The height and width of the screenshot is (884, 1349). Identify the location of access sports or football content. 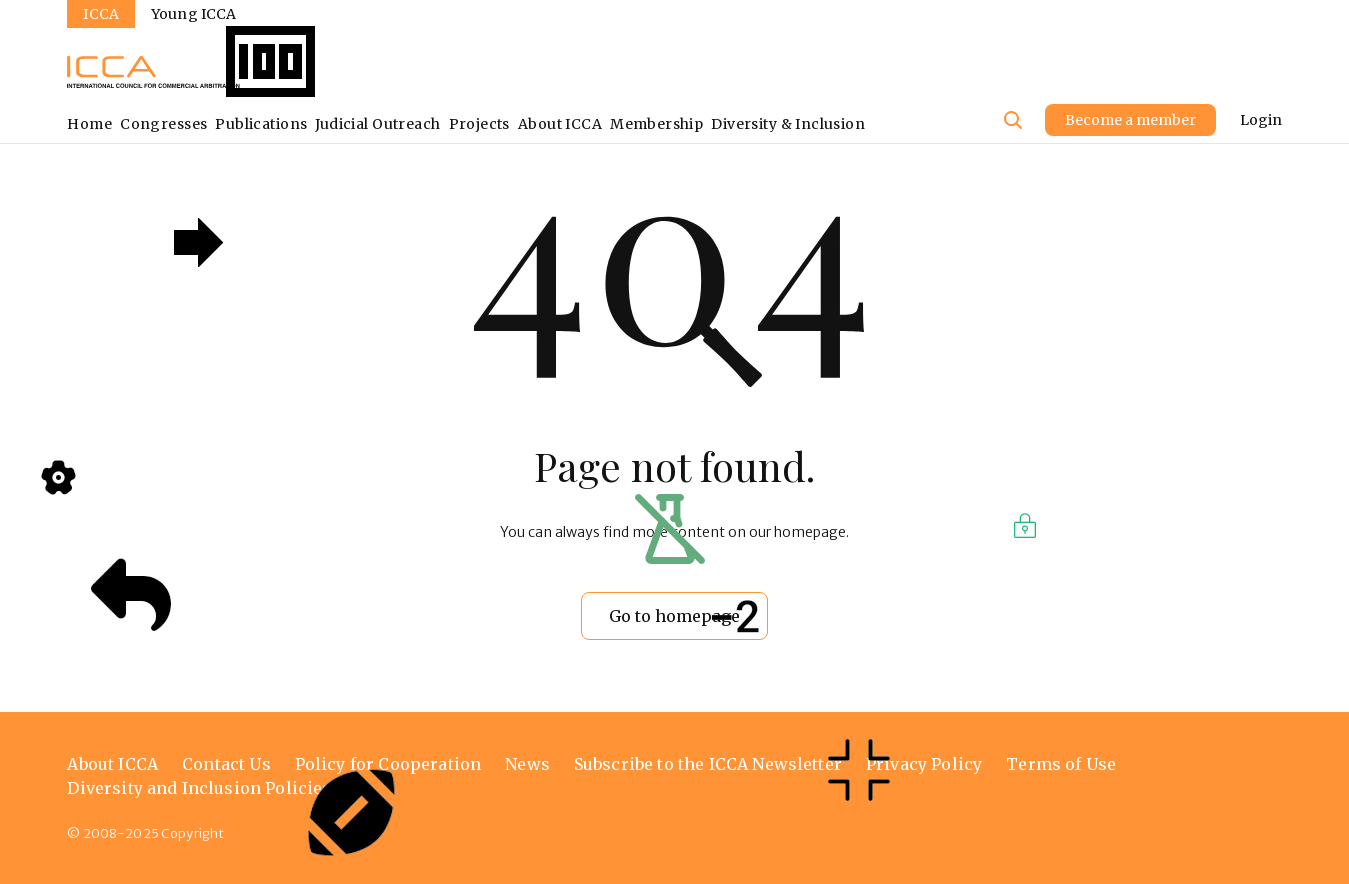
(351, 812).